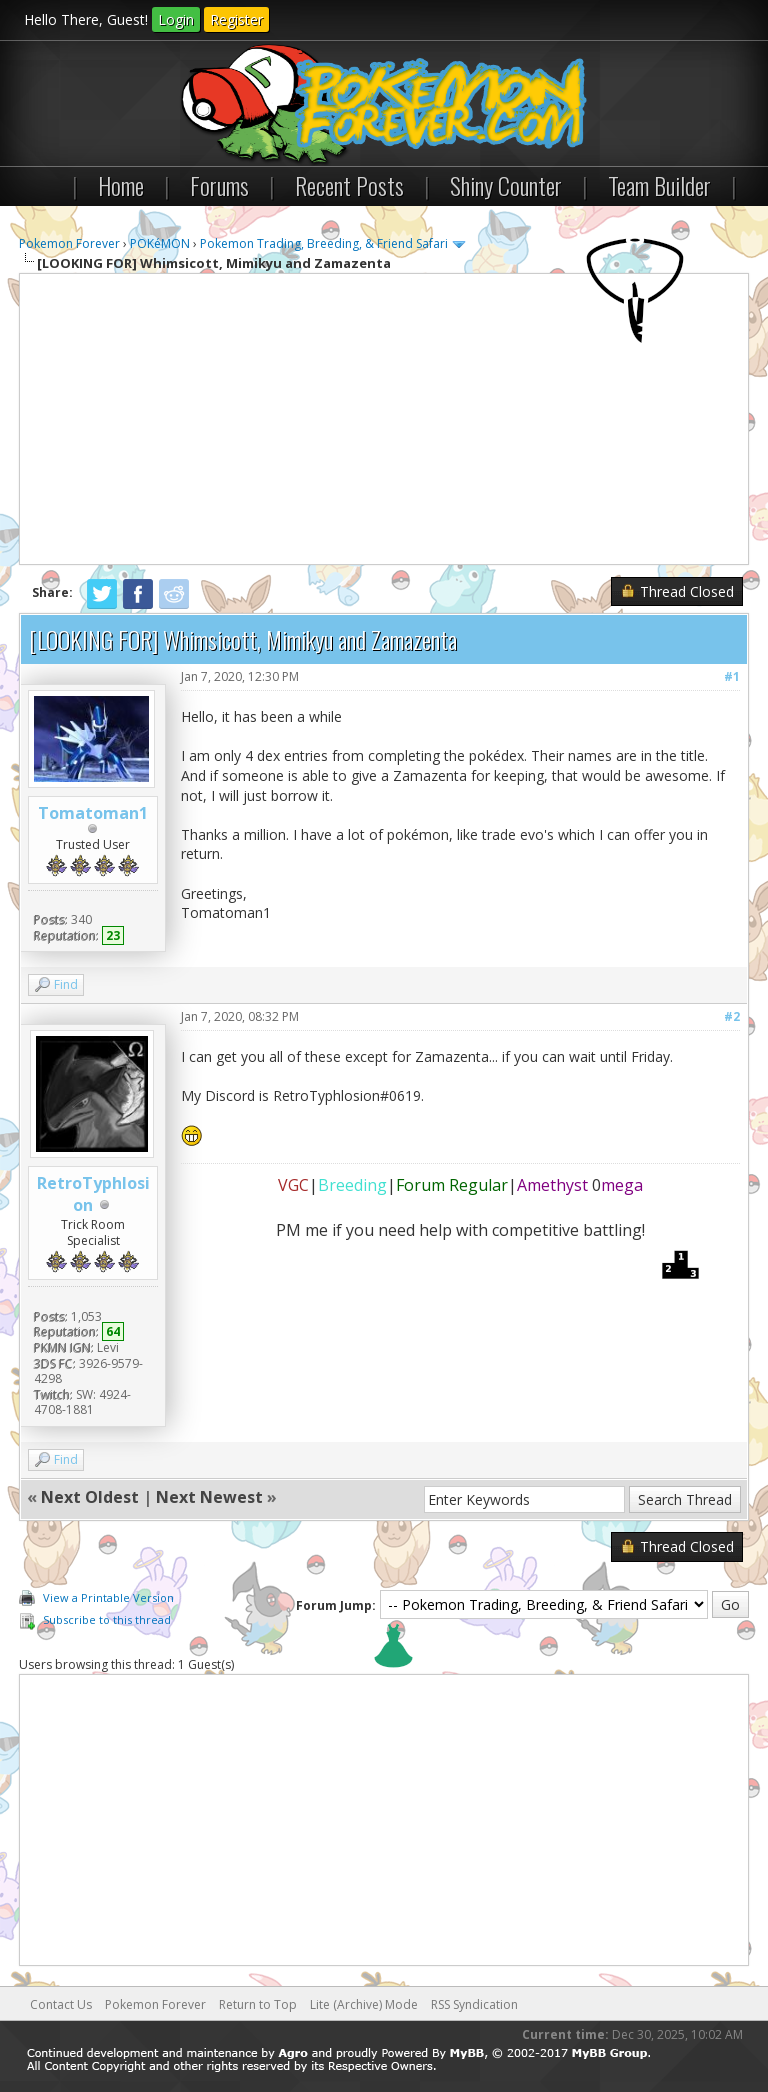 The height and width of the screenshot is (2092, 768). I want to click on equip a feather necklace accessory, so click(635, 290).